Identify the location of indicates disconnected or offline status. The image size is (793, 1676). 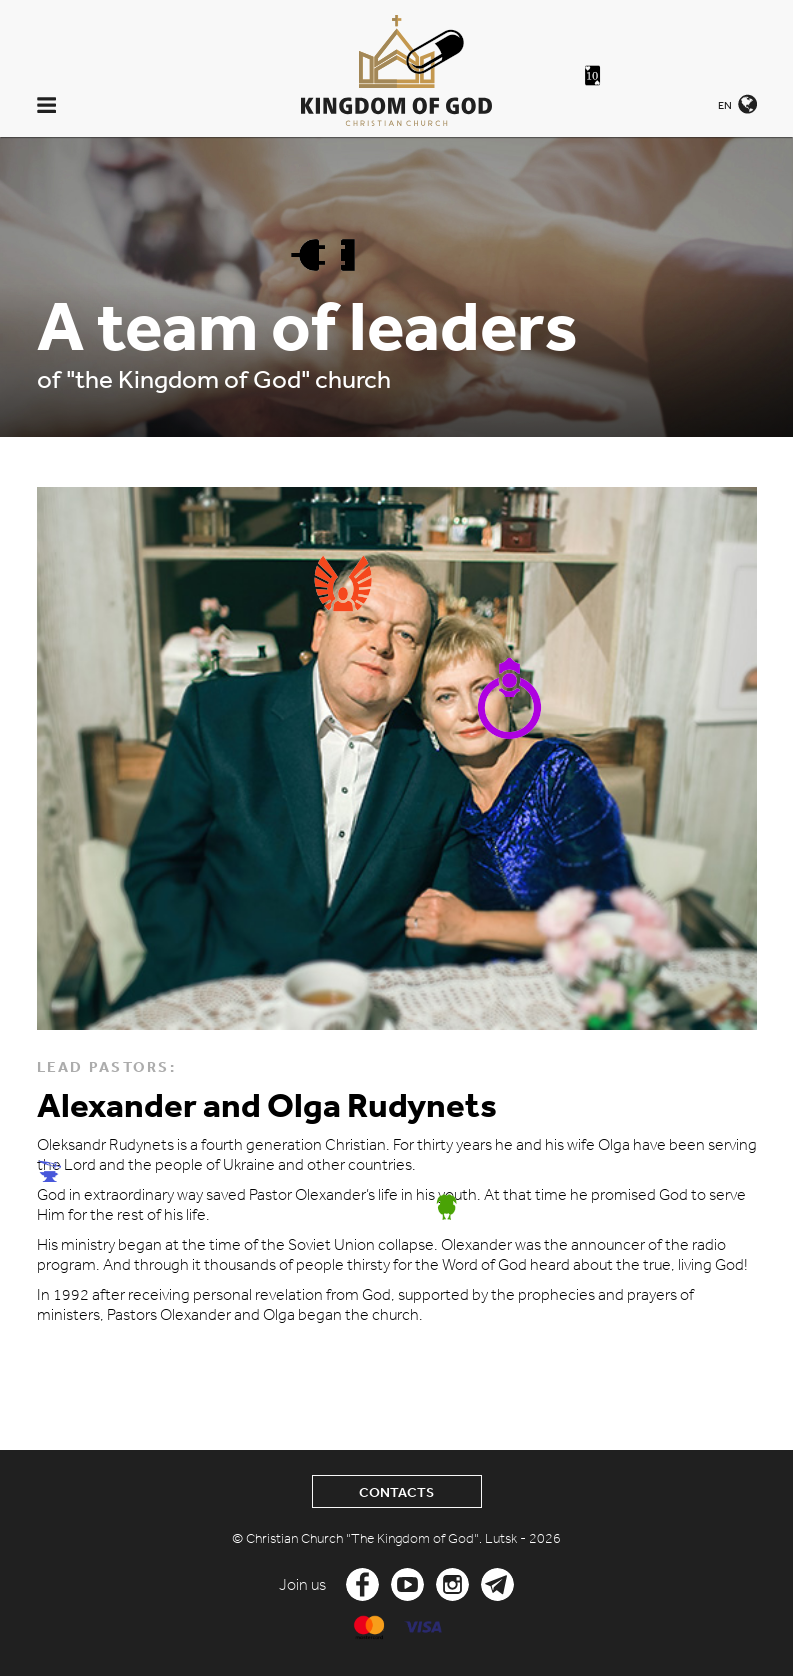
(323, 255).